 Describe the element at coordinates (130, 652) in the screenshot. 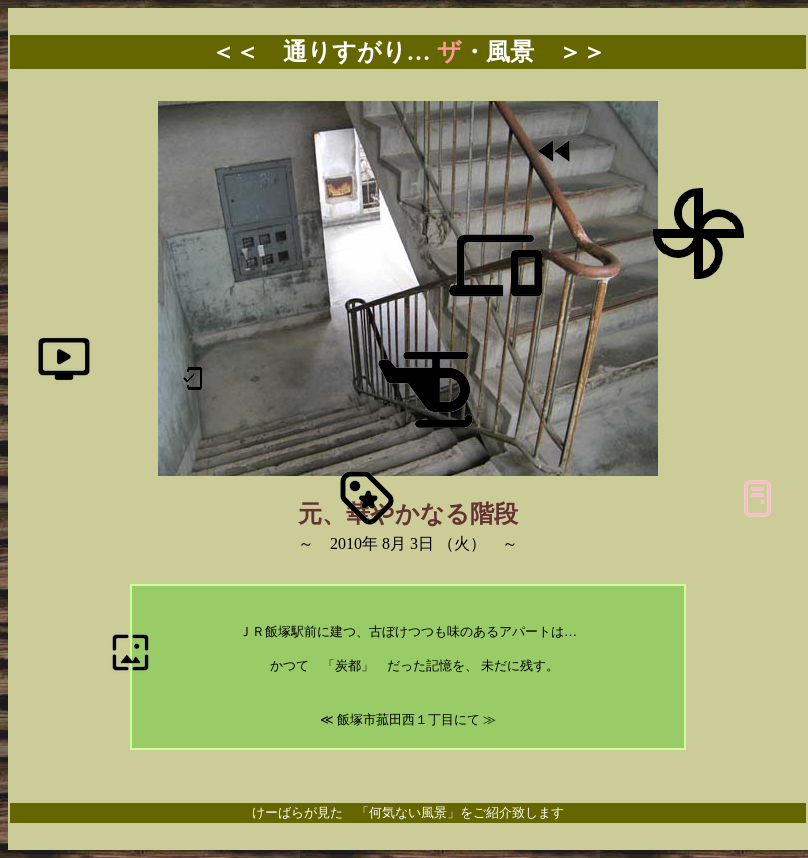

I see `change wallpaper or background image` at that location.